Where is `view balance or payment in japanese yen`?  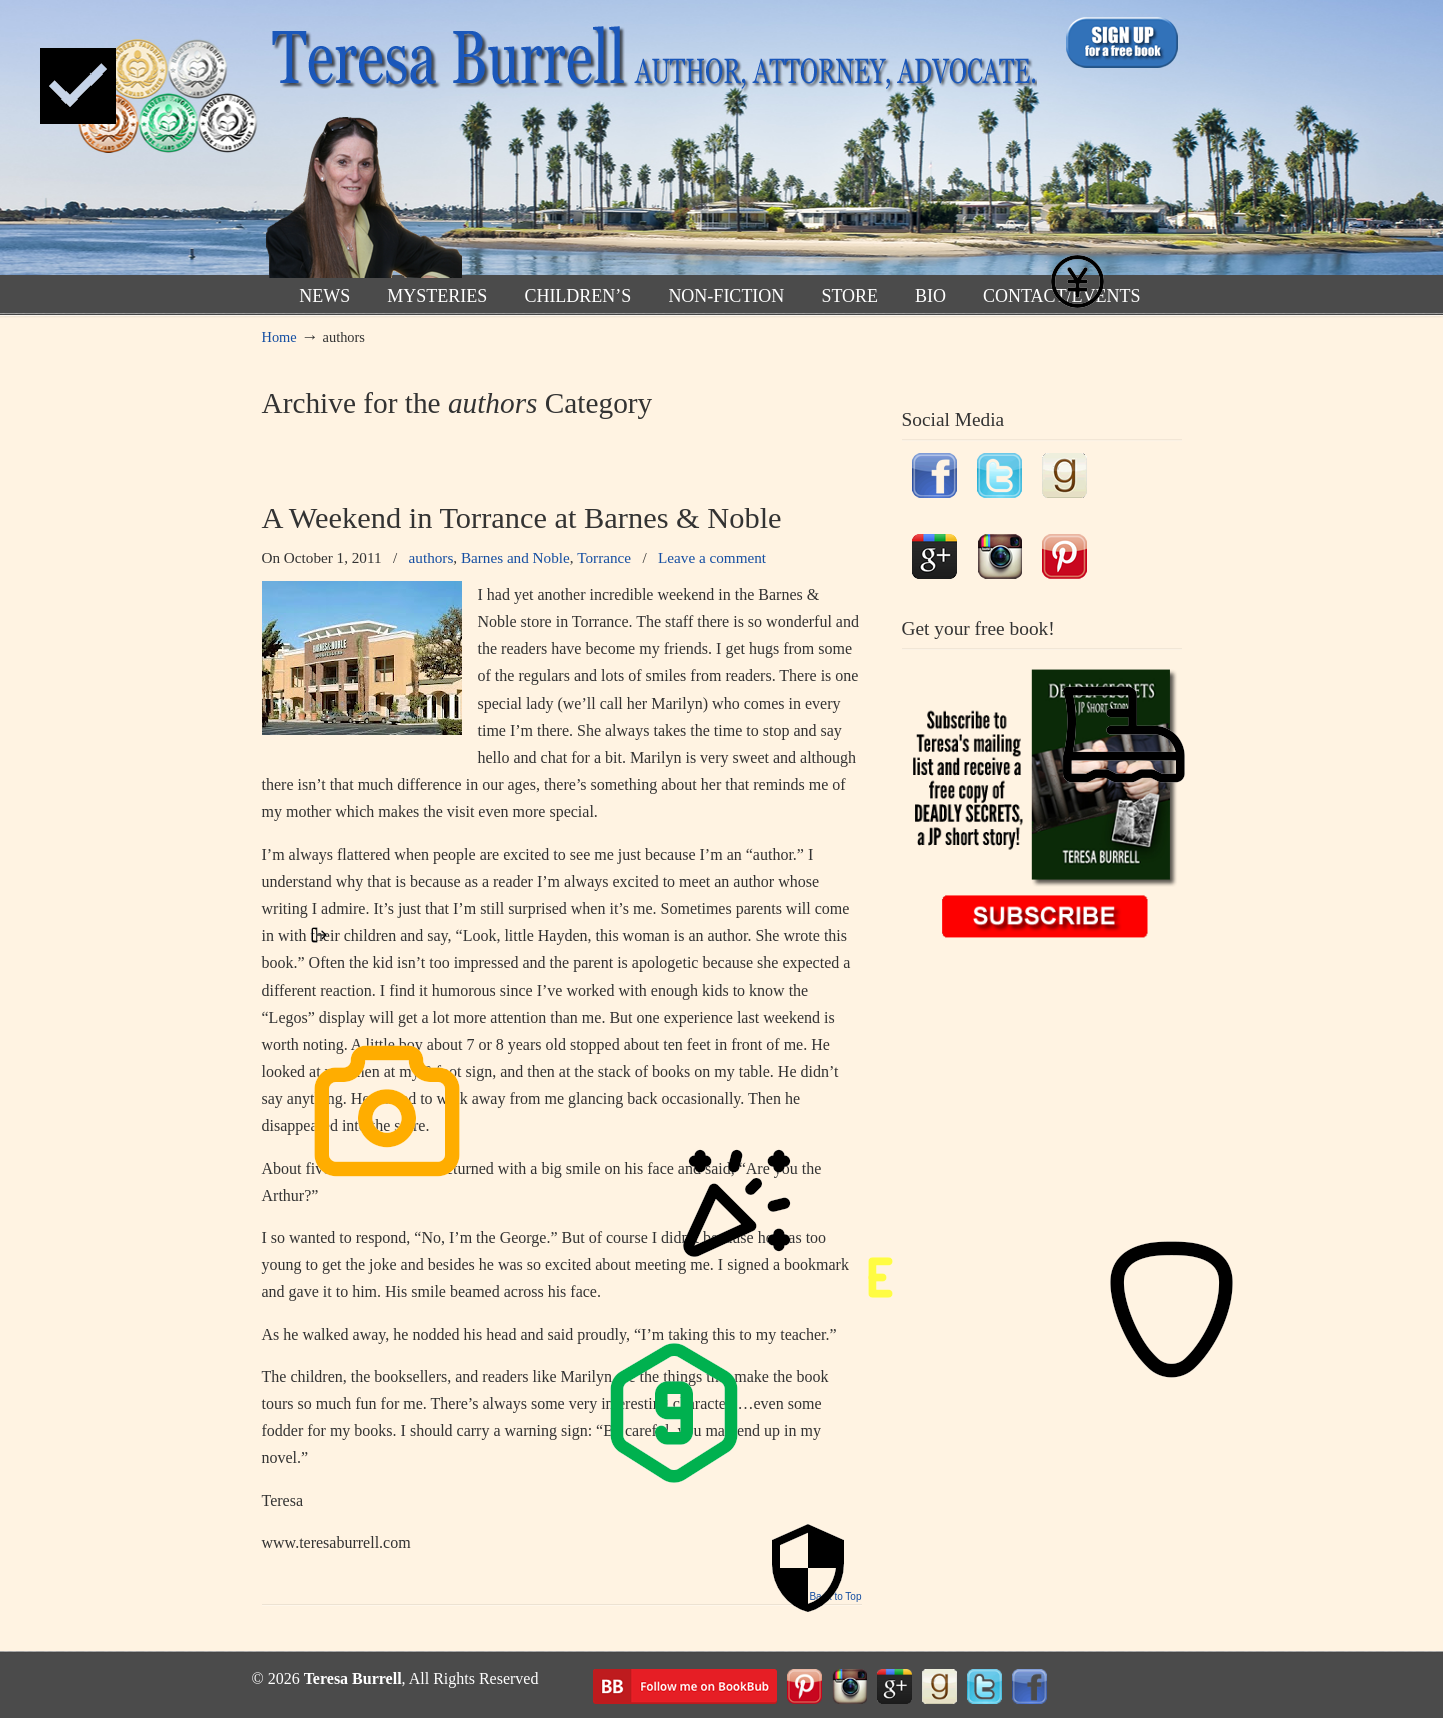 view balance or payment in japanese yen is located at coordinates (1077, 281).